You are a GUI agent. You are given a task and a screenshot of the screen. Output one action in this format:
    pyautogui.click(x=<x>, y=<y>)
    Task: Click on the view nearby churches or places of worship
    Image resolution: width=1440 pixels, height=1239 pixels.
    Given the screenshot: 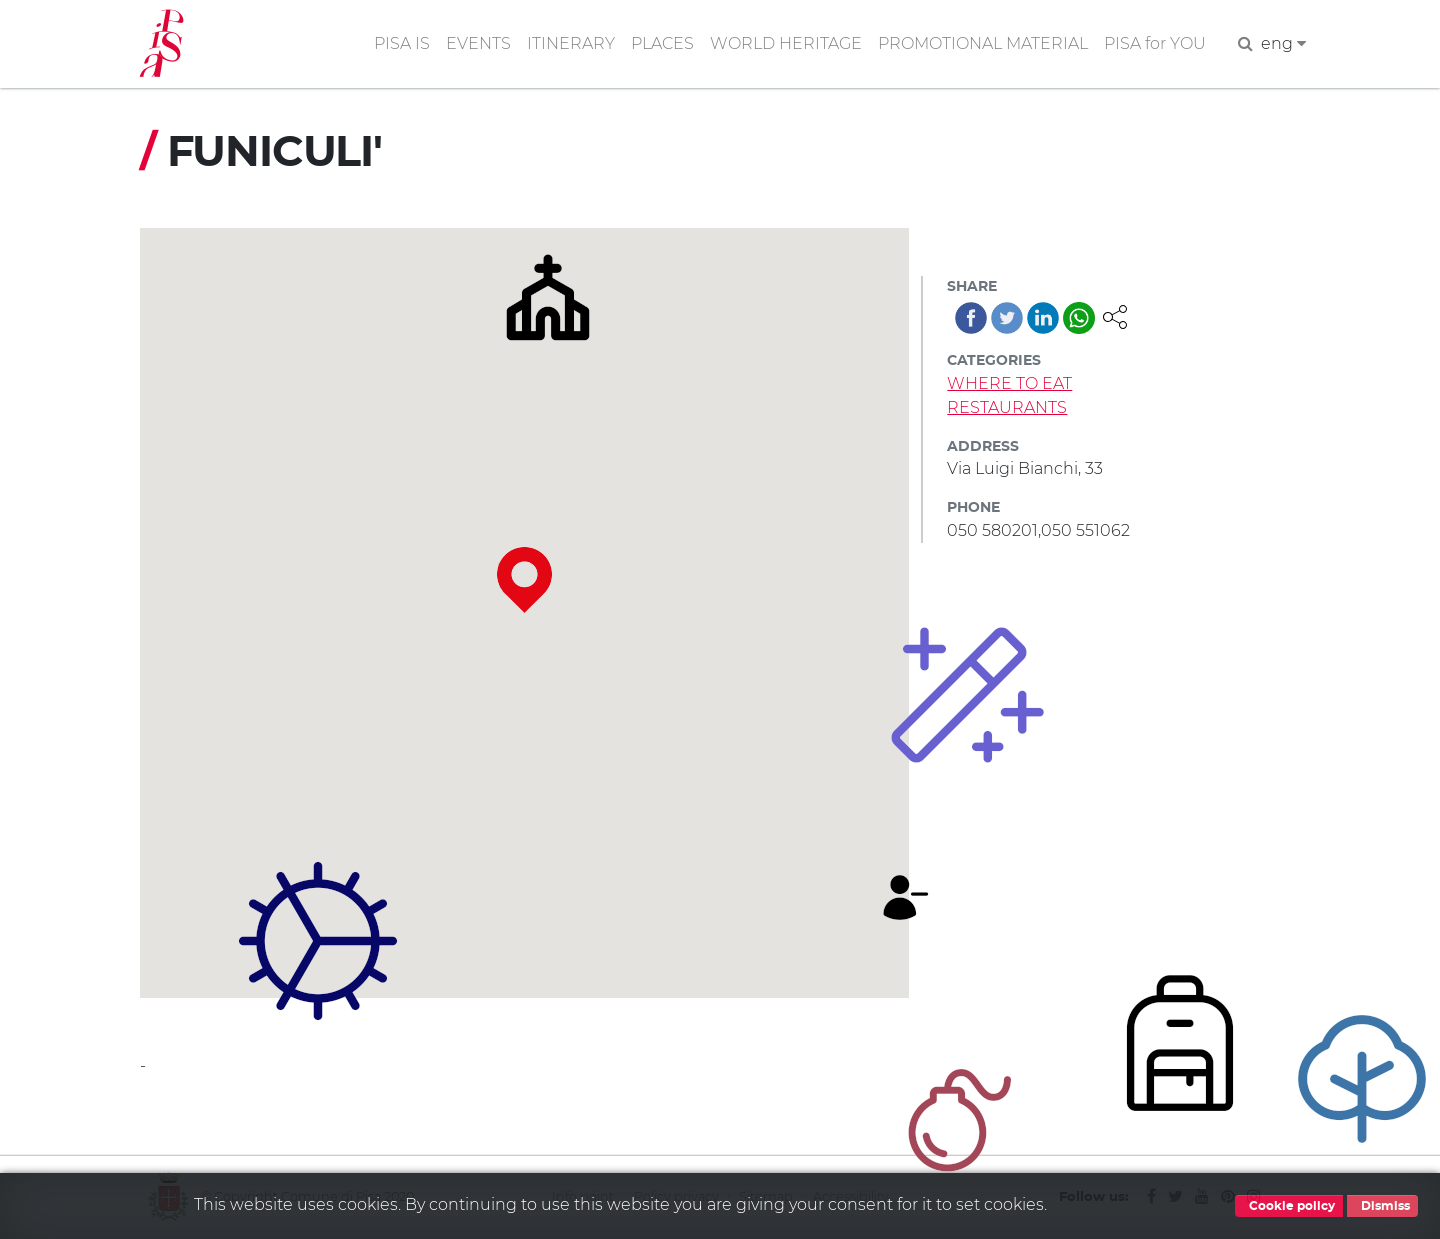 What is the action you would take?
    pyautogui.click(x=548, y=302)
    